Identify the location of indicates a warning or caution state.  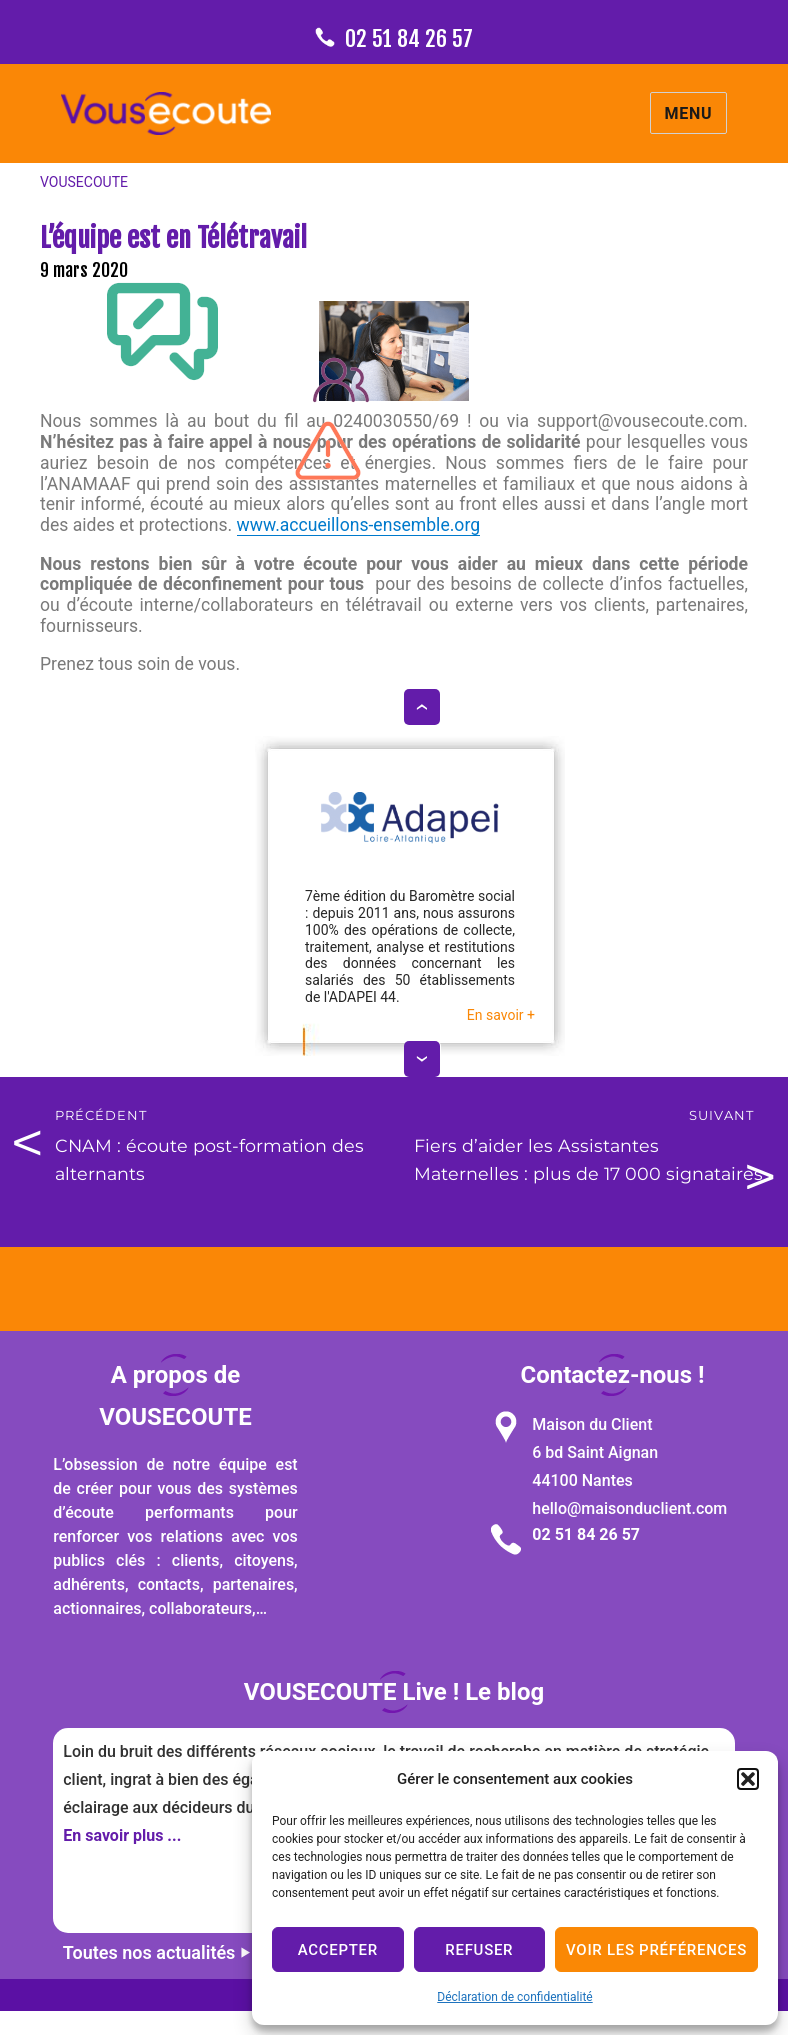
(328, 450).